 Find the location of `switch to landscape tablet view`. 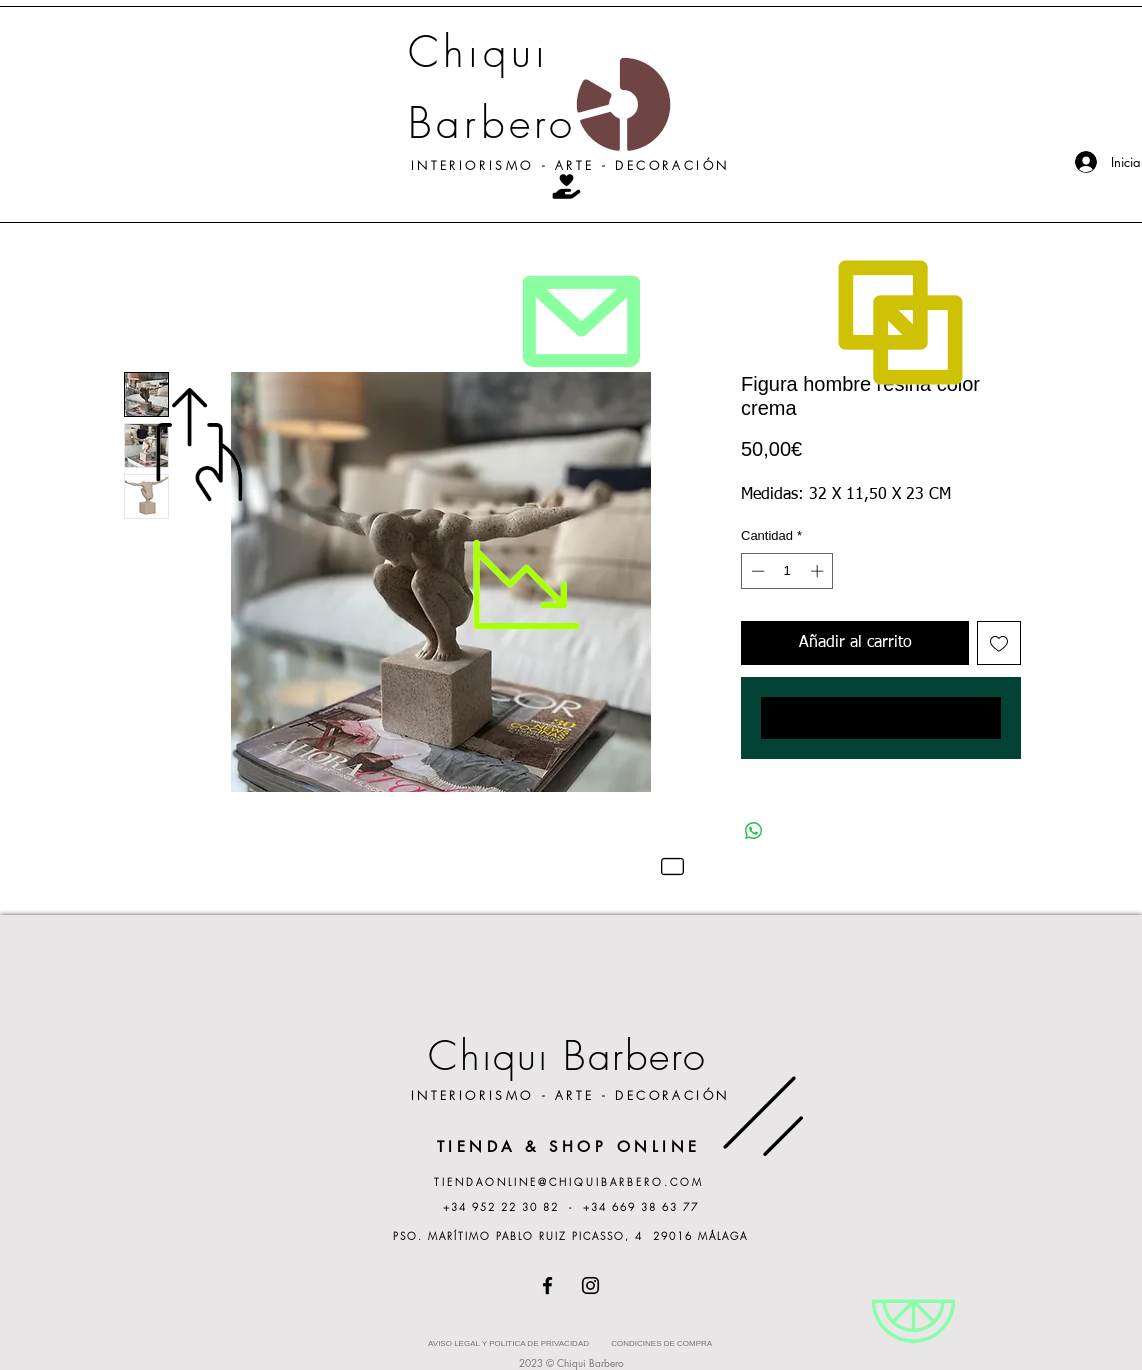

switch to landscape tablet view is located at coordinates (672, 866).